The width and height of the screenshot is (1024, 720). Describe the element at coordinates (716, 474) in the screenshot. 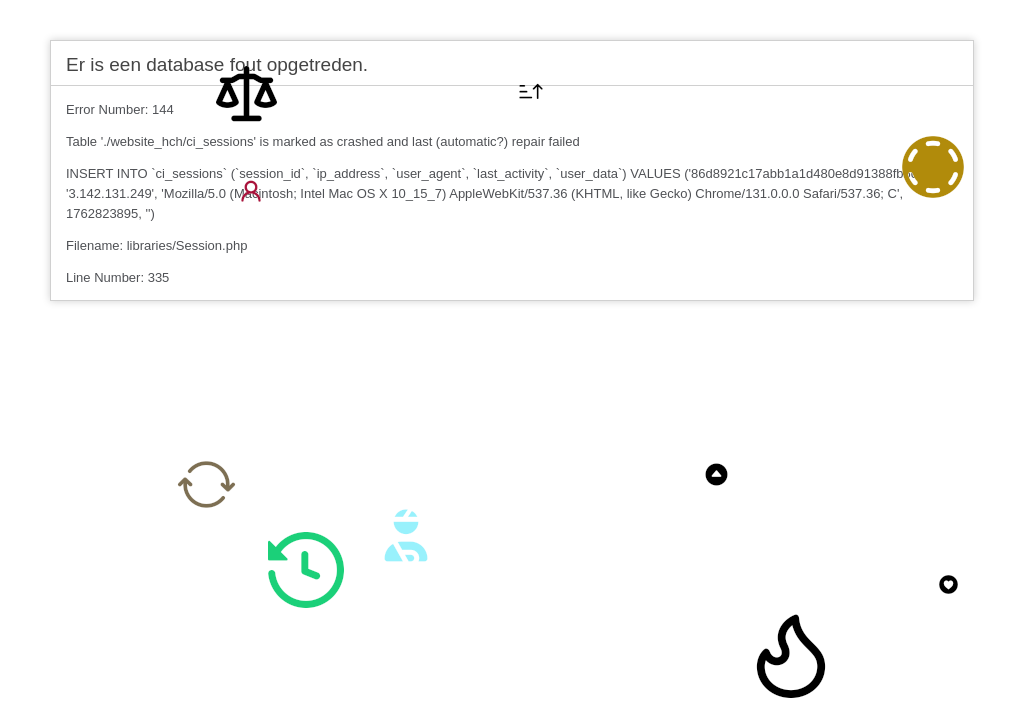

I see `expand or collapse a section upward` at that location.